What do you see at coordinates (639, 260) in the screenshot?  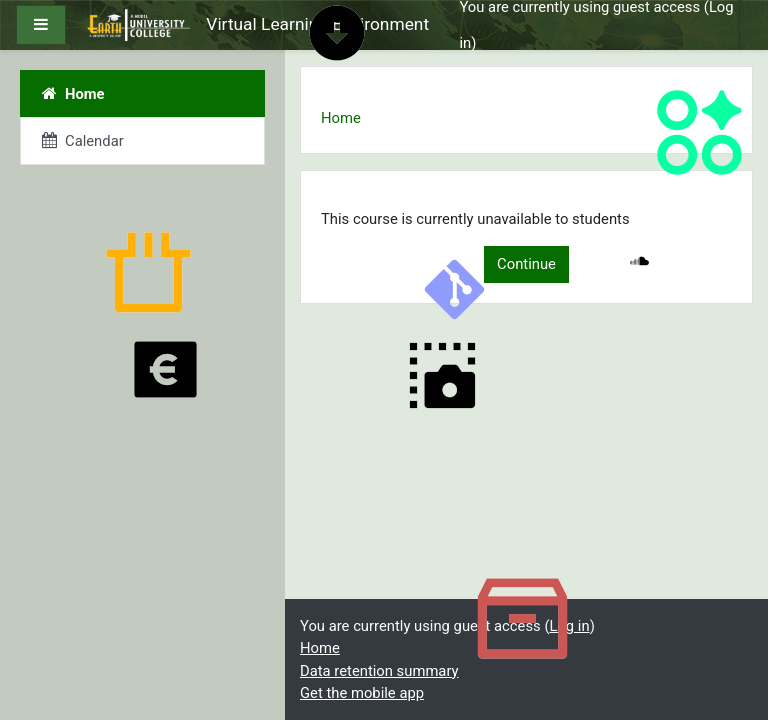 I see `open soundcloud app` at bounding box center [639, 260].